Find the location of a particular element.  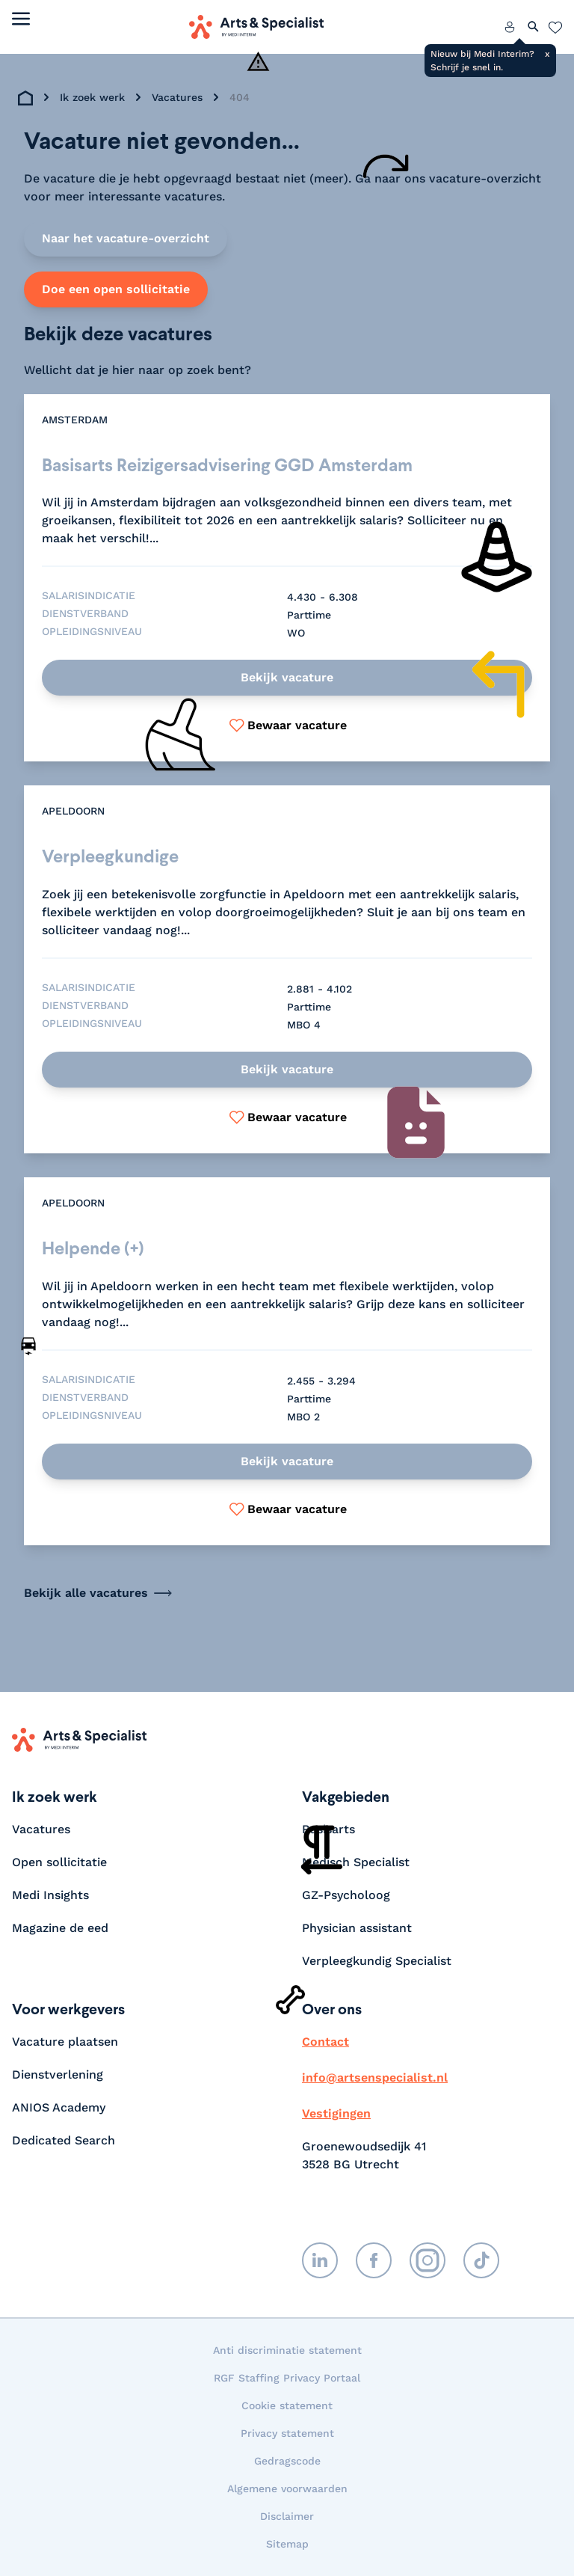

indicates a warning or potential issue is located at coordinates (258, 61).